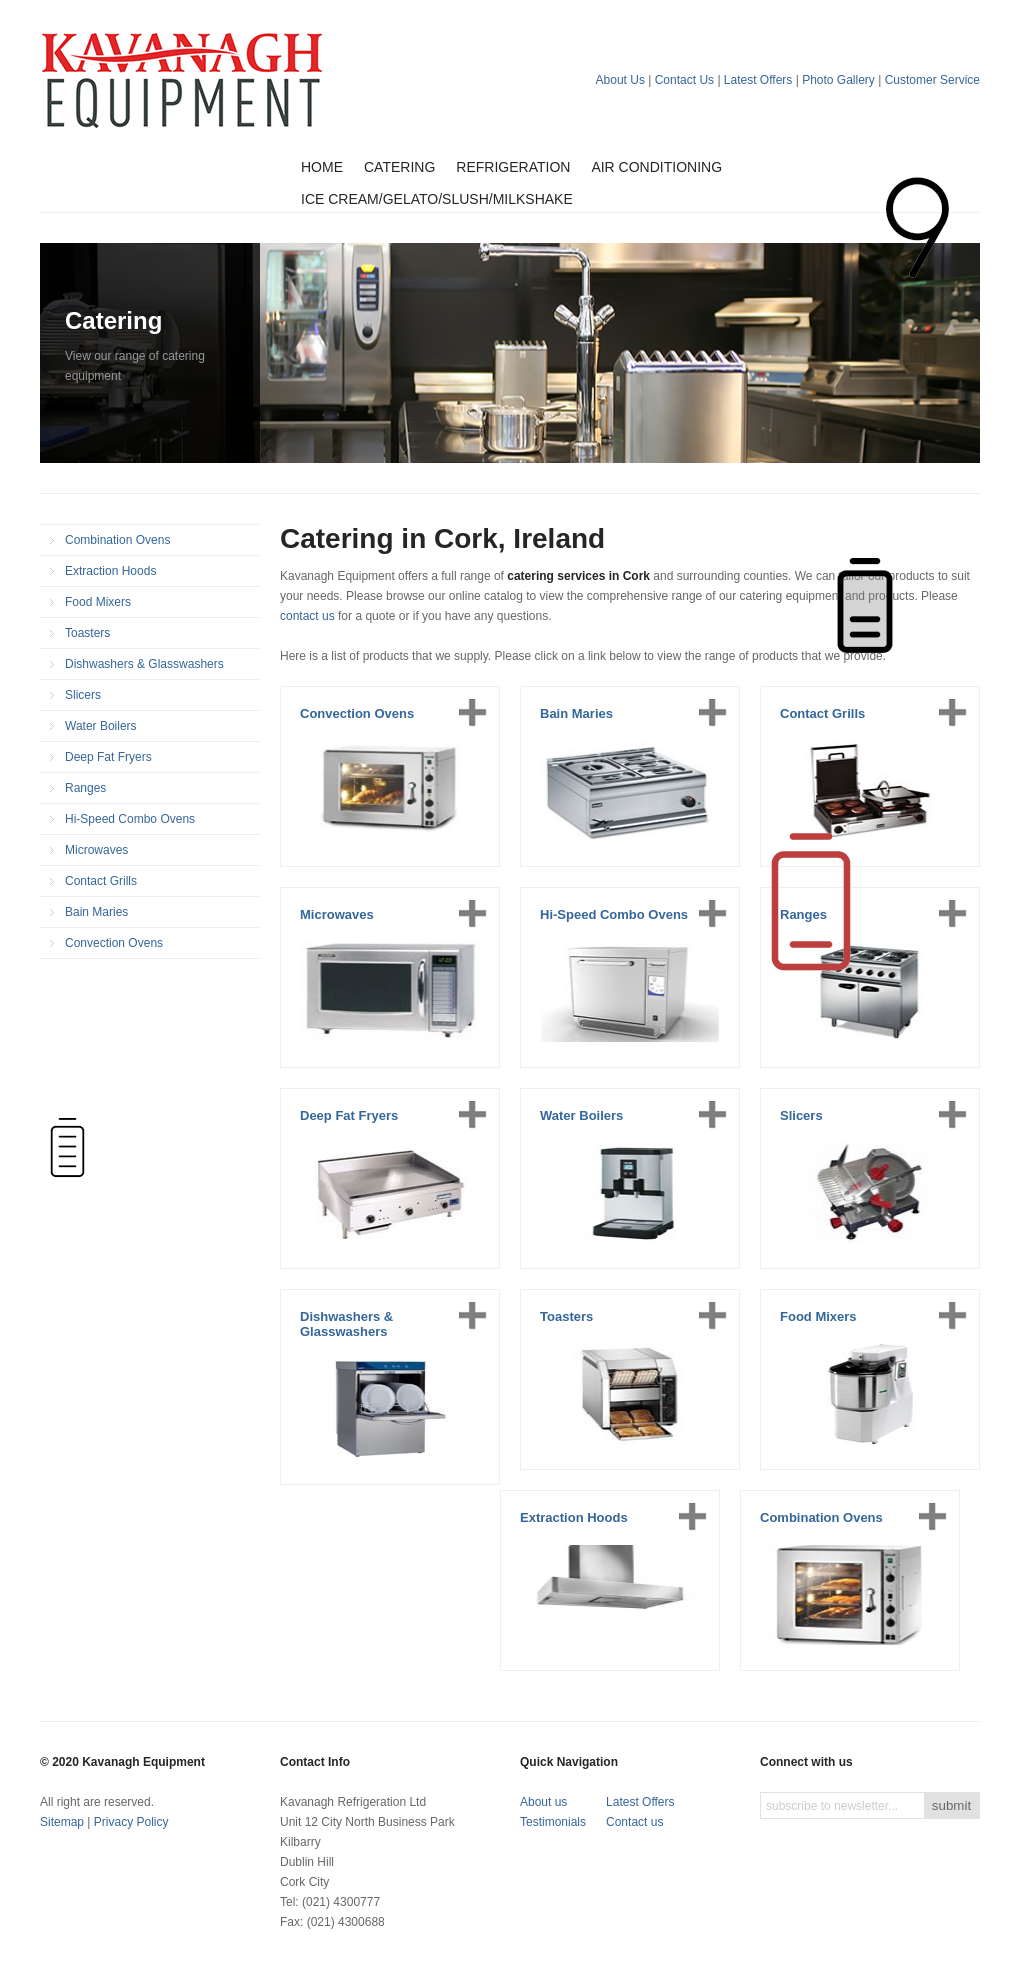 Image resolution: width=1020 pixels, height=1962 pixels. I want to click on indicates the number nine in a list or sequence, so click(917, 227).